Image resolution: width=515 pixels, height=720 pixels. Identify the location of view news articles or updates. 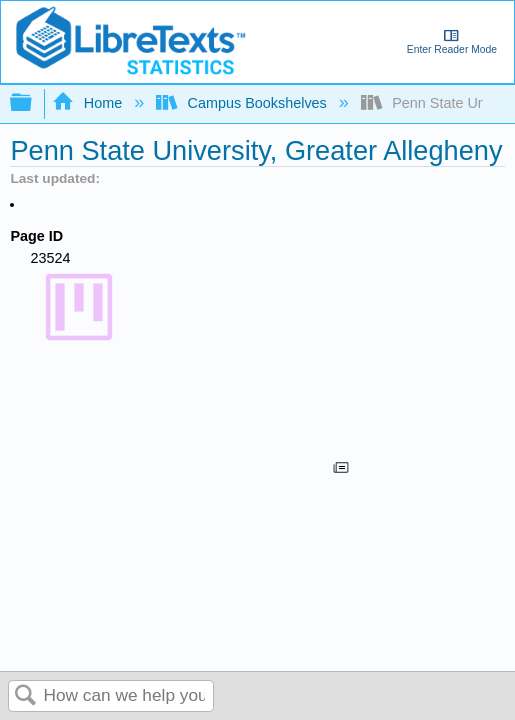
(341, 467).